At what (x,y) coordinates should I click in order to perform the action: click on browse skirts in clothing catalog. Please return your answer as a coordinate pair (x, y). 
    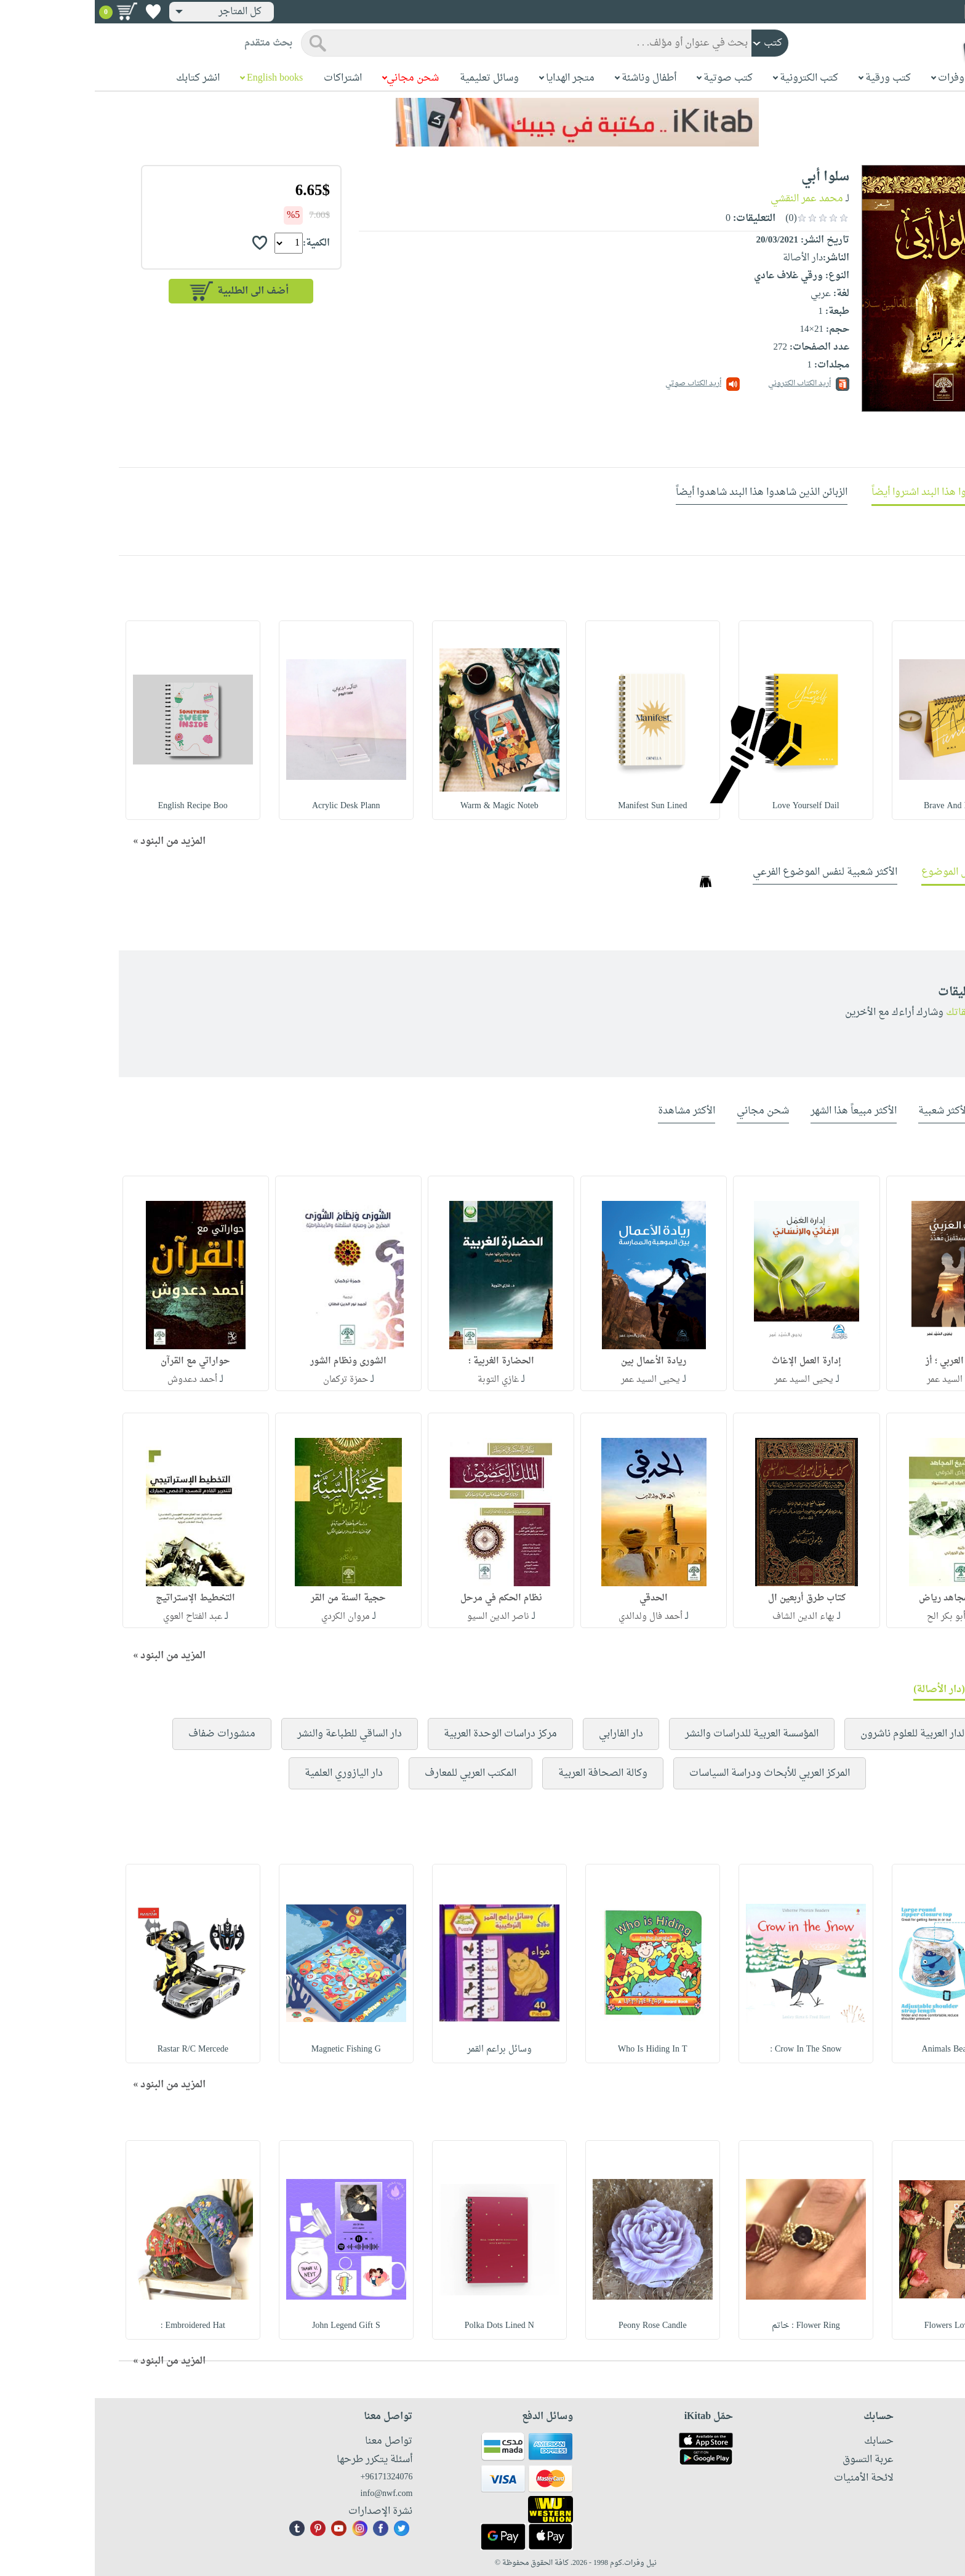
    Looking at the image, I should click on (705, 881).